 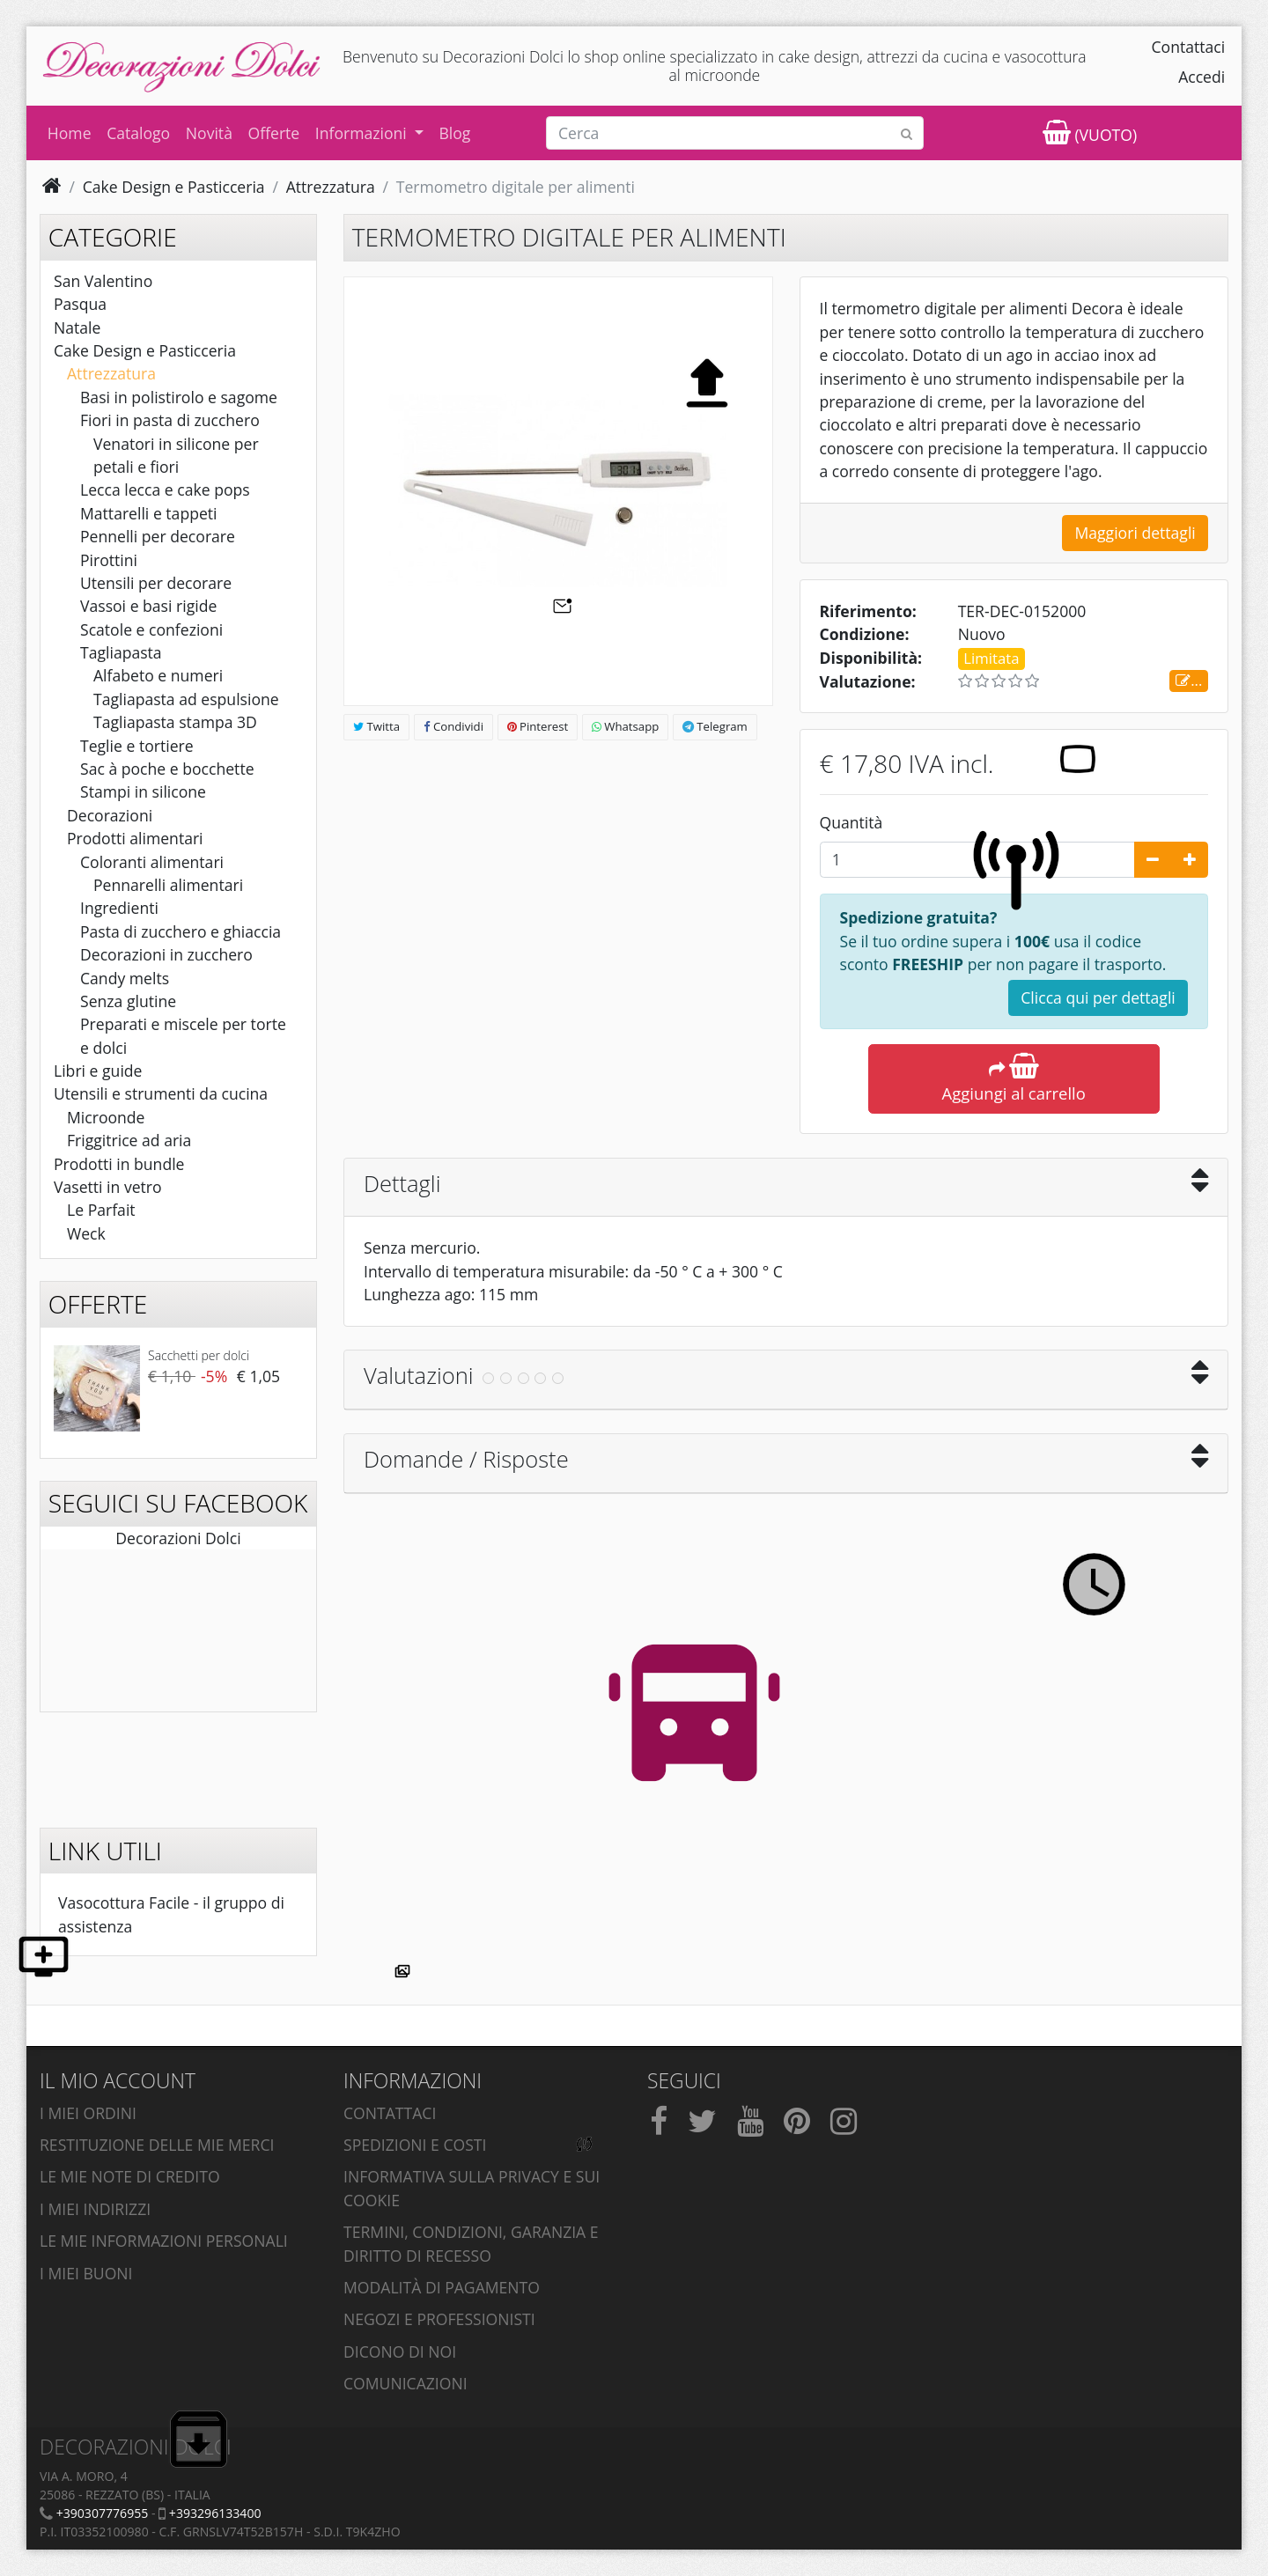 I want to click on indicates unread email in inbox, so click(x=562, y=606).